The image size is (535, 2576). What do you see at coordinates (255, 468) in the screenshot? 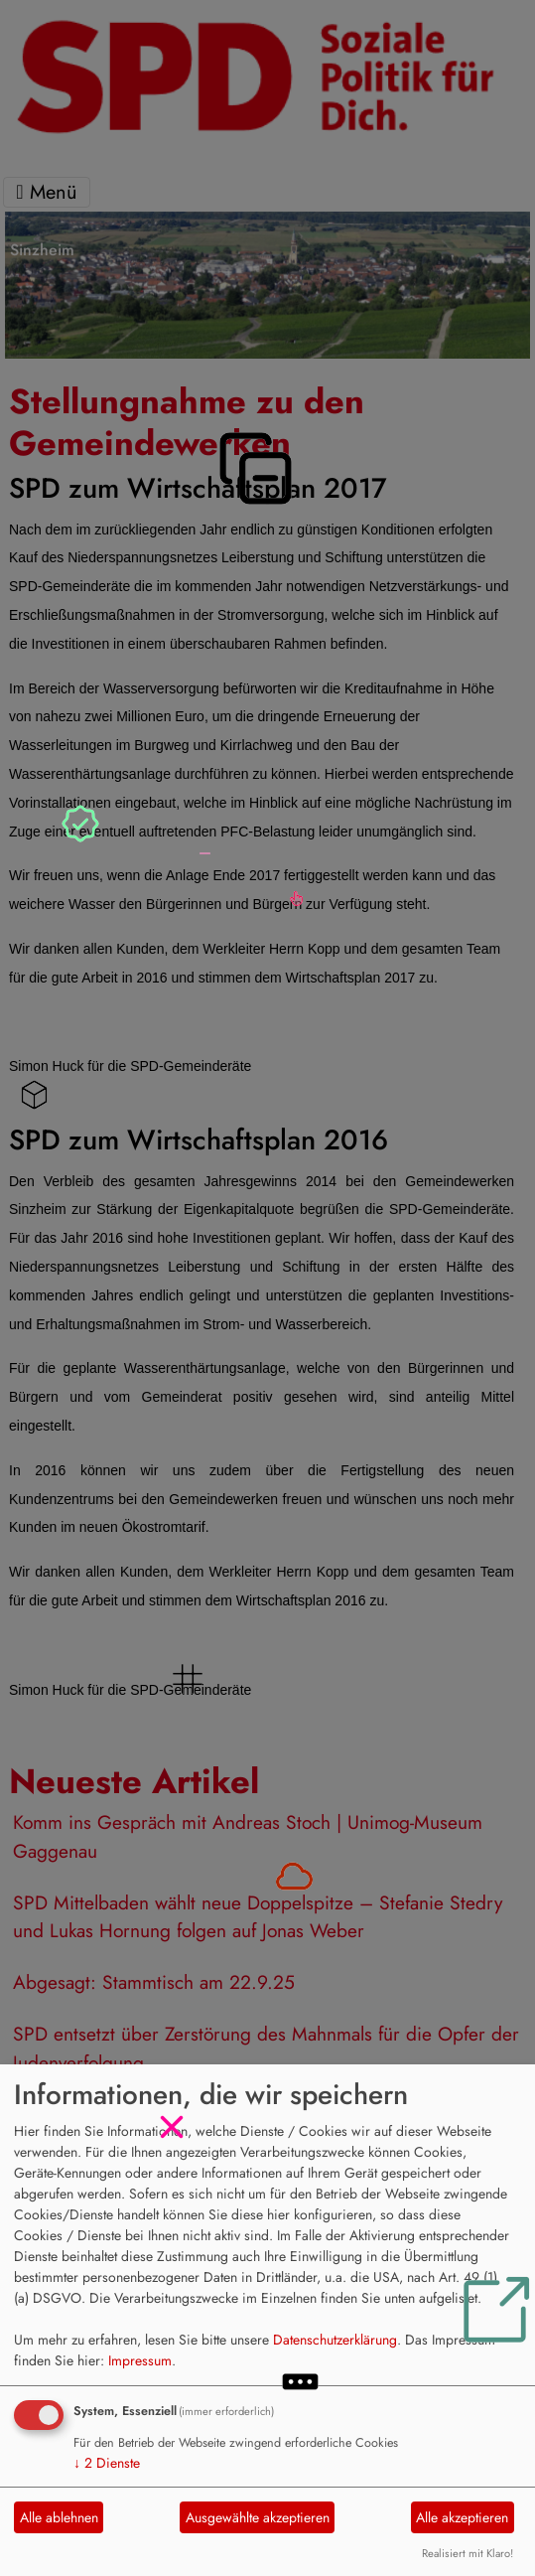
I see `remove item from clipboard` at bounding box center [255, 468].